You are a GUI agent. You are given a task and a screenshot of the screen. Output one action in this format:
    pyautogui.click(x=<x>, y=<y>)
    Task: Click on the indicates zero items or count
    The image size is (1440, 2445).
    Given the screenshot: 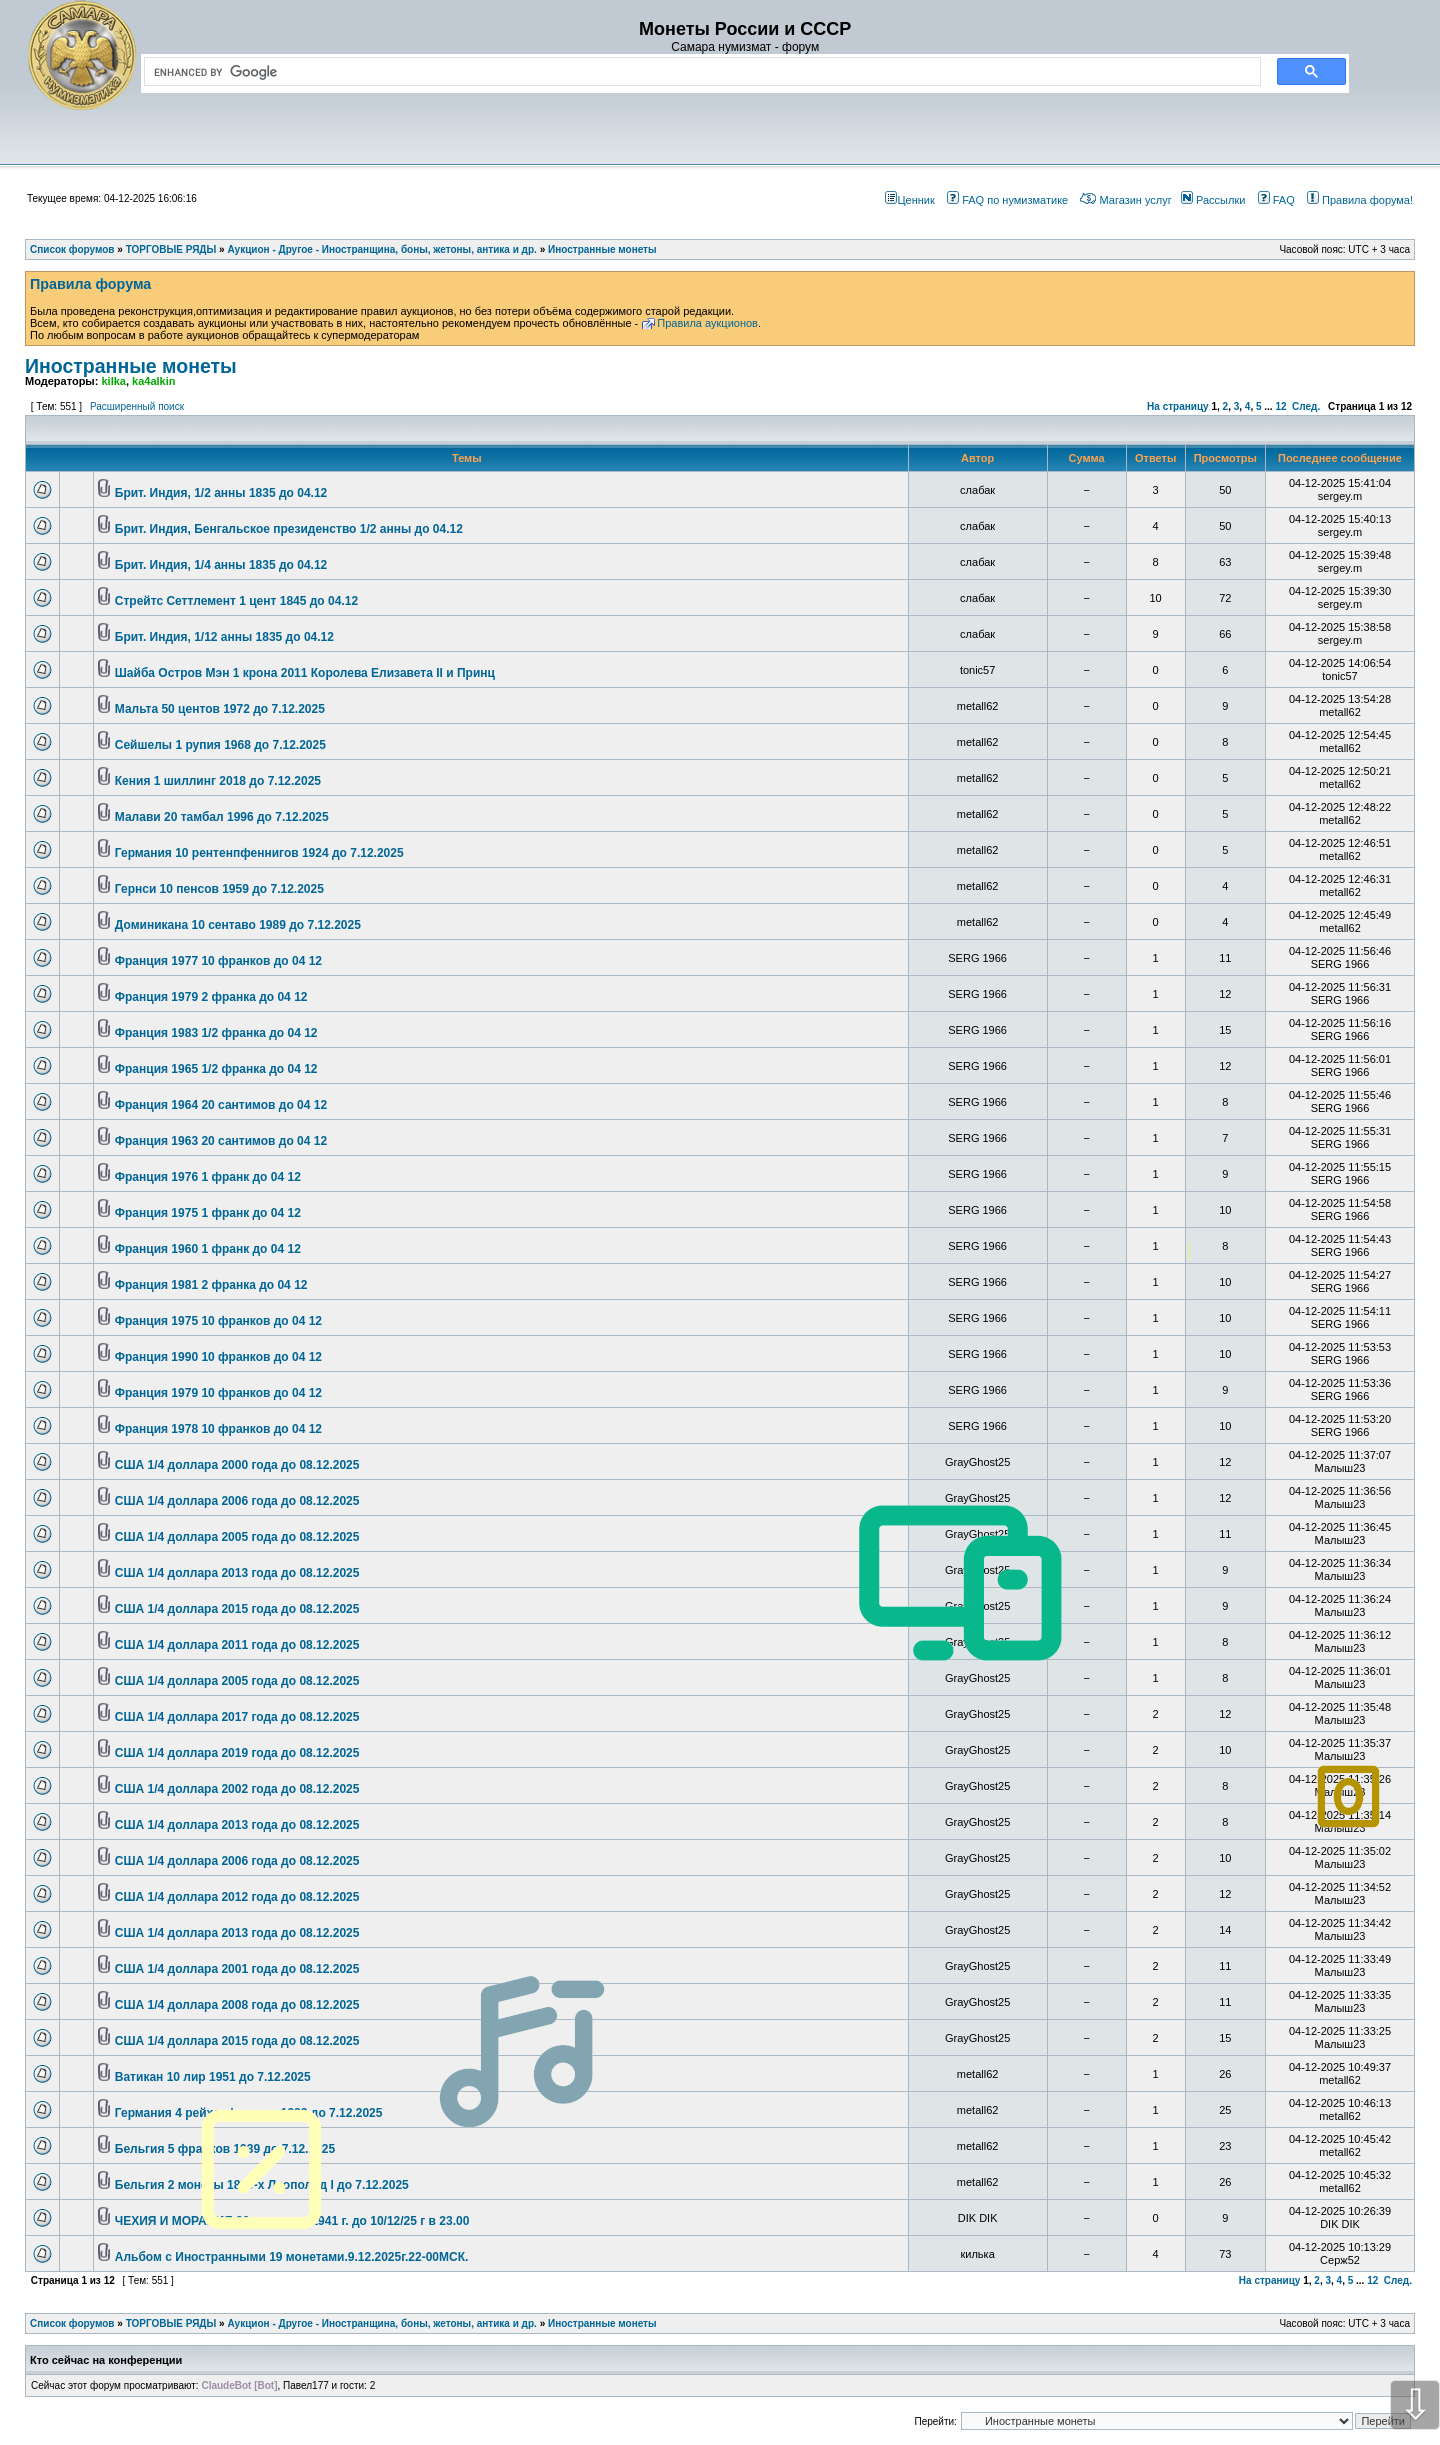 What is the action you would take?
    pyautogui.click(x=1348, y=1796)
    